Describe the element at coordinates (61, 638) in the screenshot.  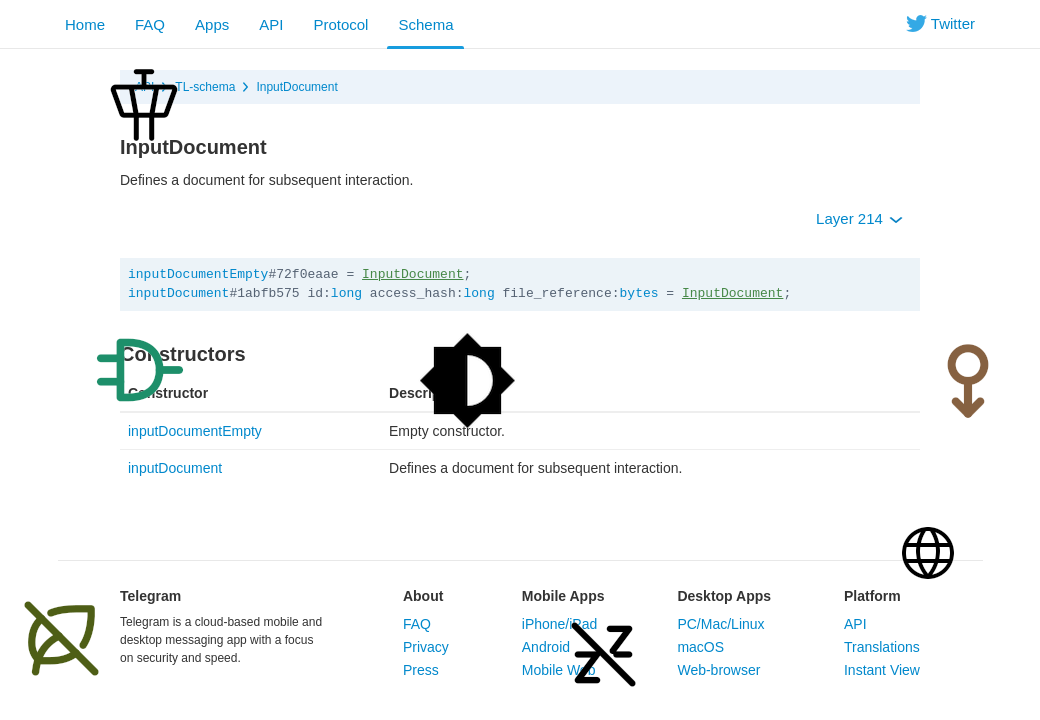
I see `disable eco mode or power saving` at that location.